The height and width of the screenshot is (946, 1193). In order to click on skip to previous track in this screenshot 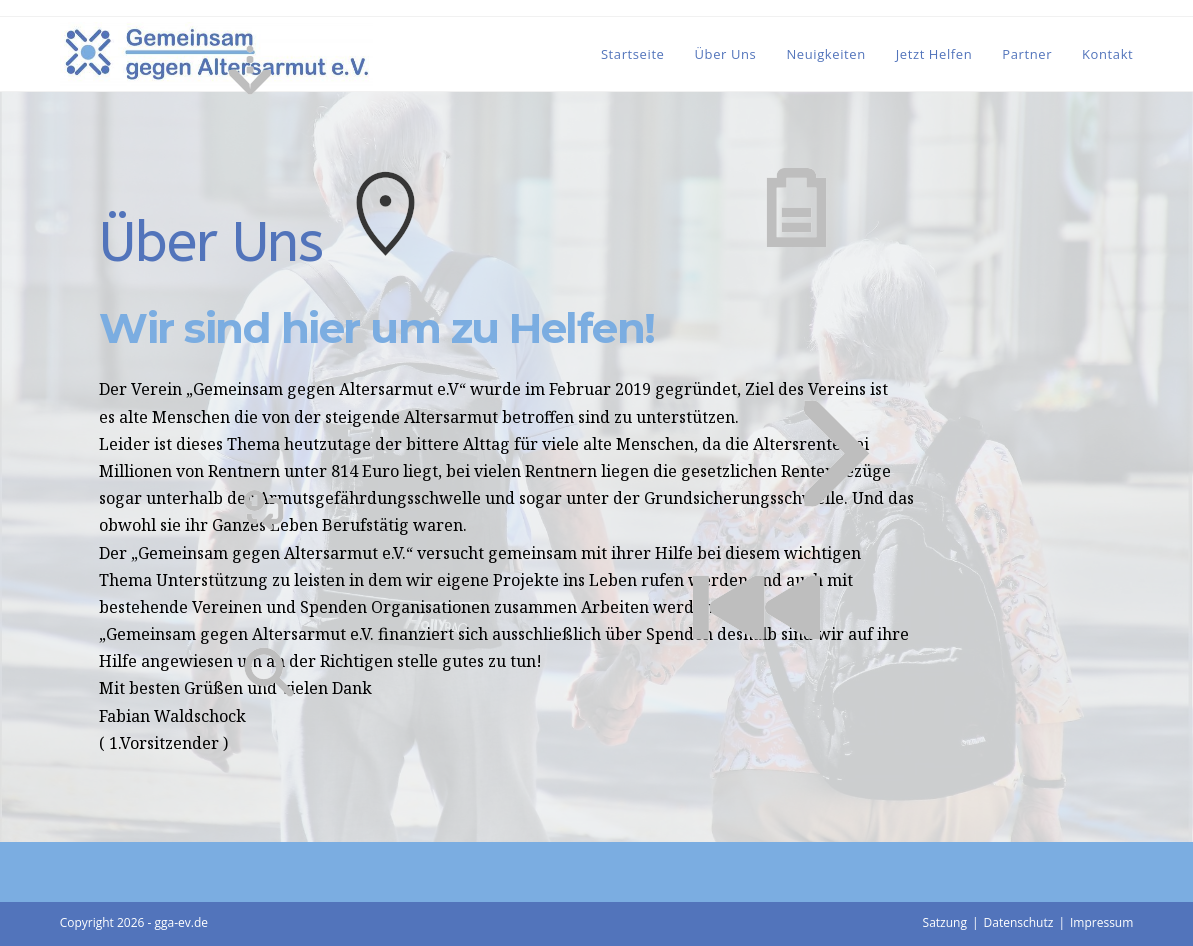, I will do `click(756, 607)`.